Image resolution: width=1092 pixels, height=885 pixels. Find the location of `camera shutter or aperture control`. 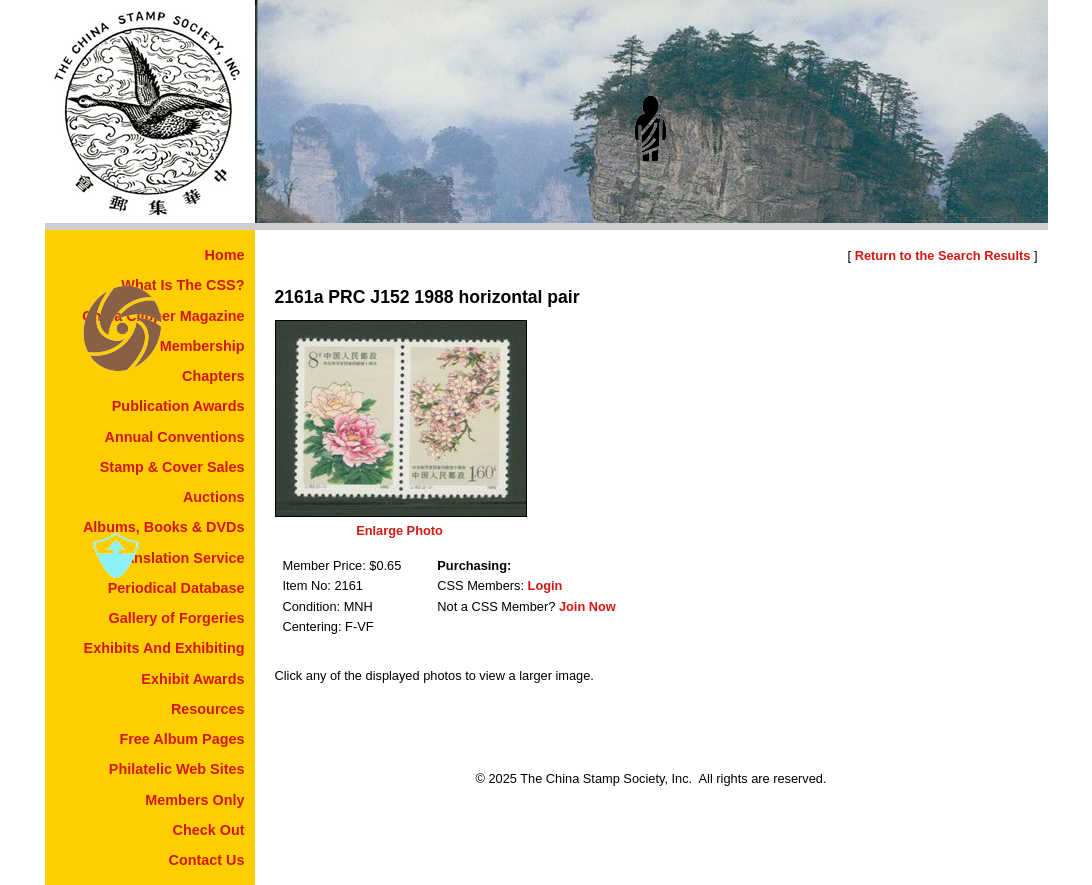

camera shutter or aperture control is located at coordinates (122, 328).